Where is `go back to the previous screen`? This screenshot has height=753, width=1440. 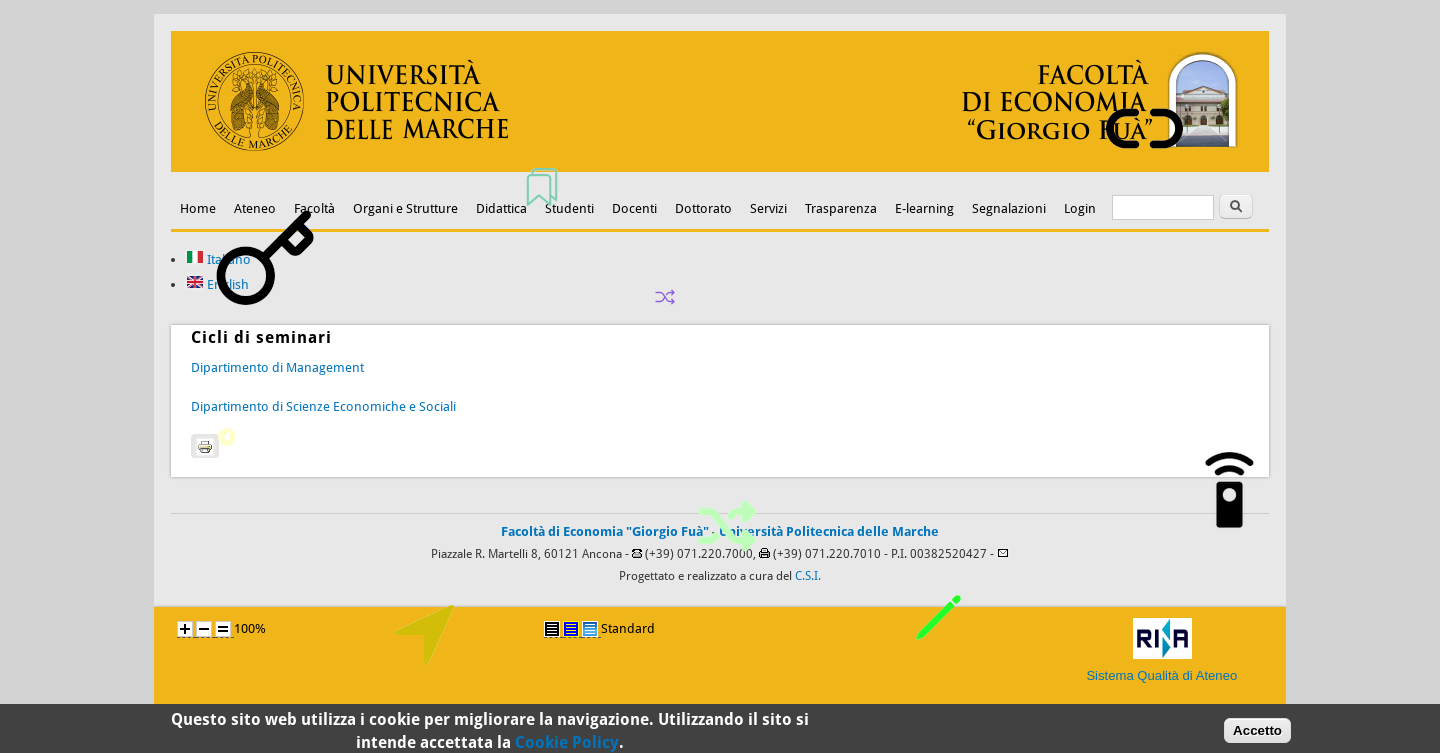 go back to the previous screen is located at coordinates (227, 437).